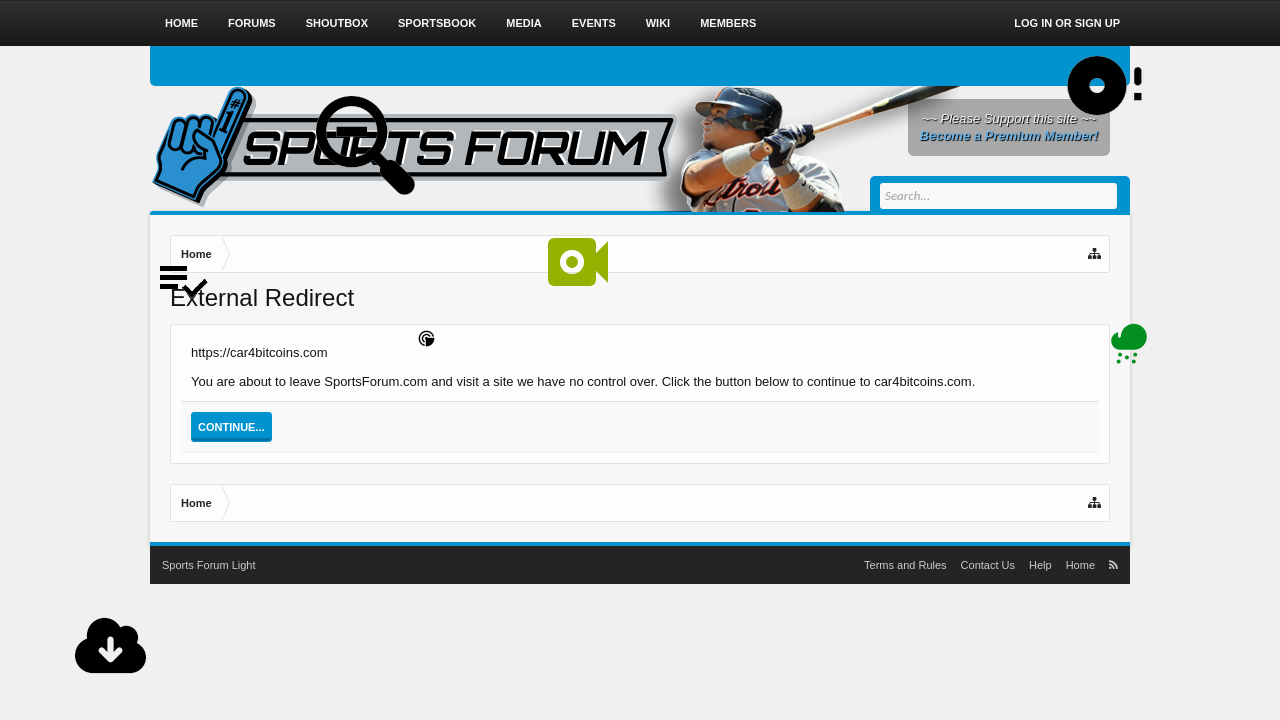 This screenshot has width=1280, height=720. What do you see at coordinates (110, 645) in the screenshot?
I see `download file from cloud storage` at bounding box center [110, 645].